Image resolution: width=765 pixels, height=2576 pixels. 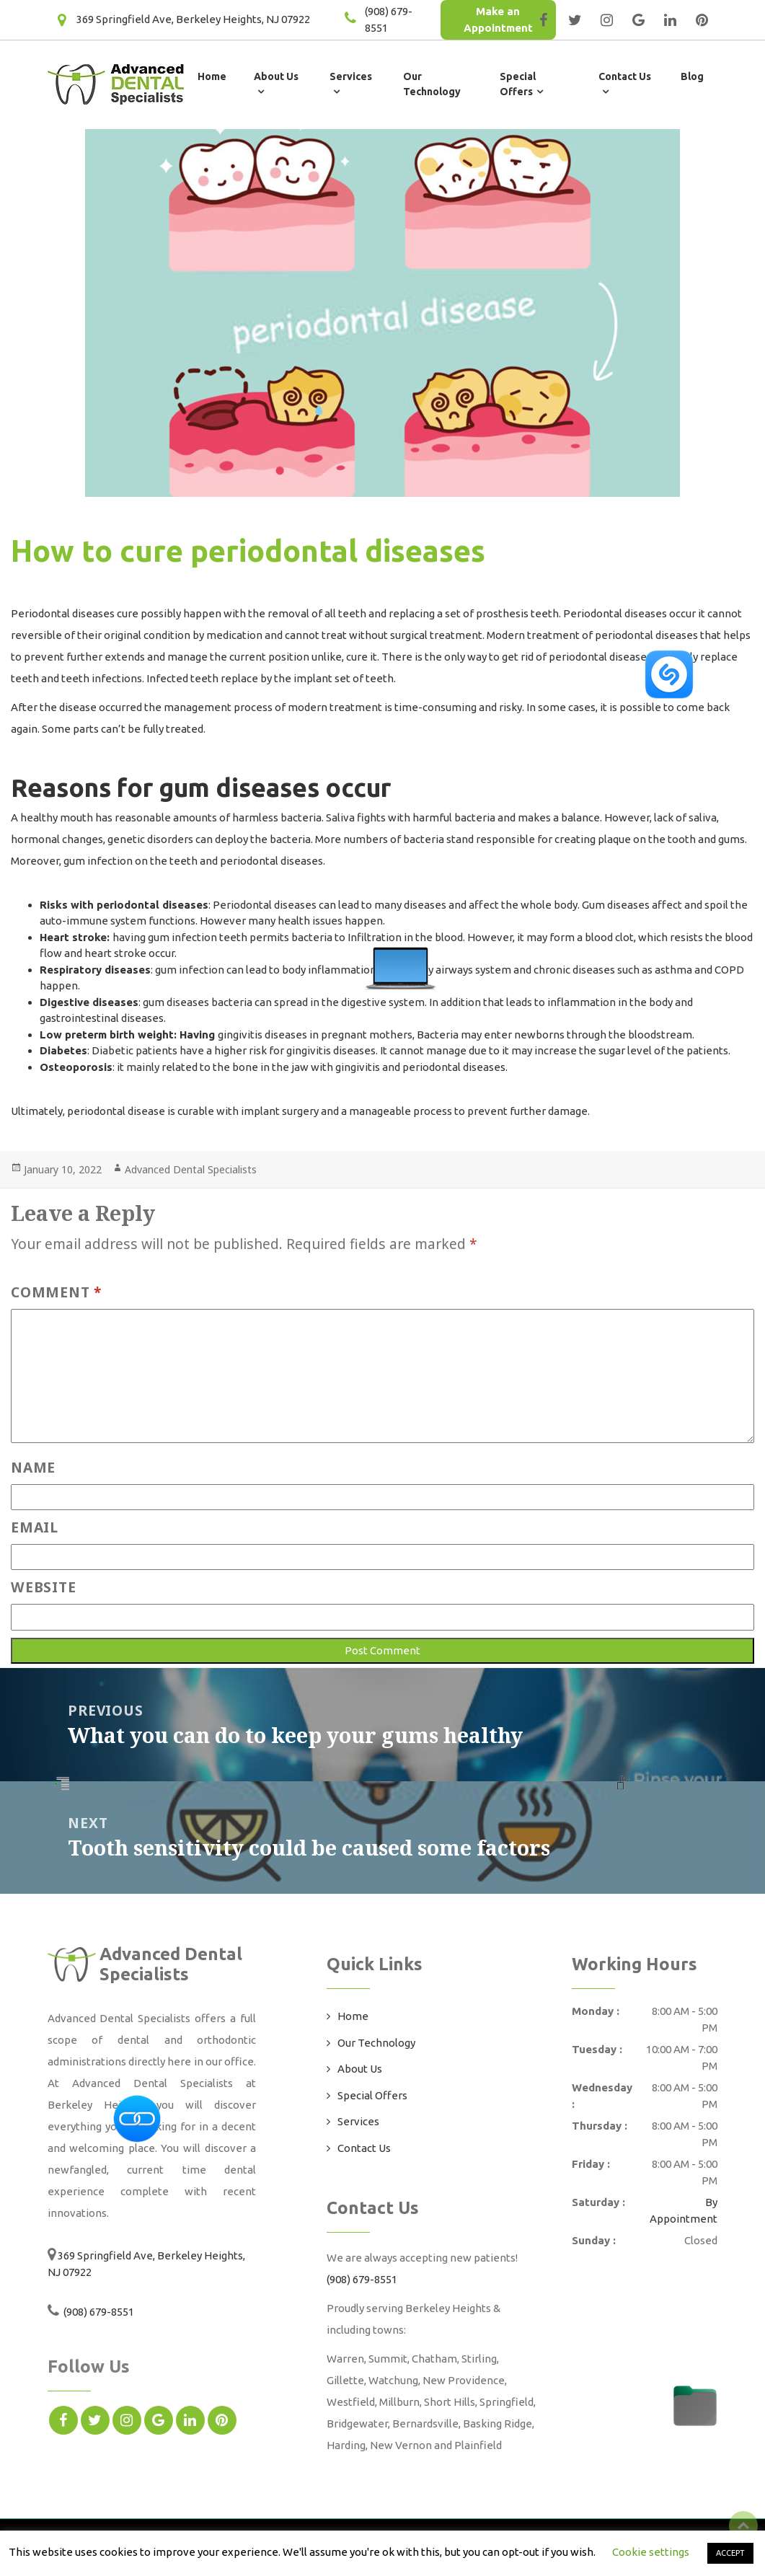 I want to click on increase text indentation, so click(x=62, y=1783).